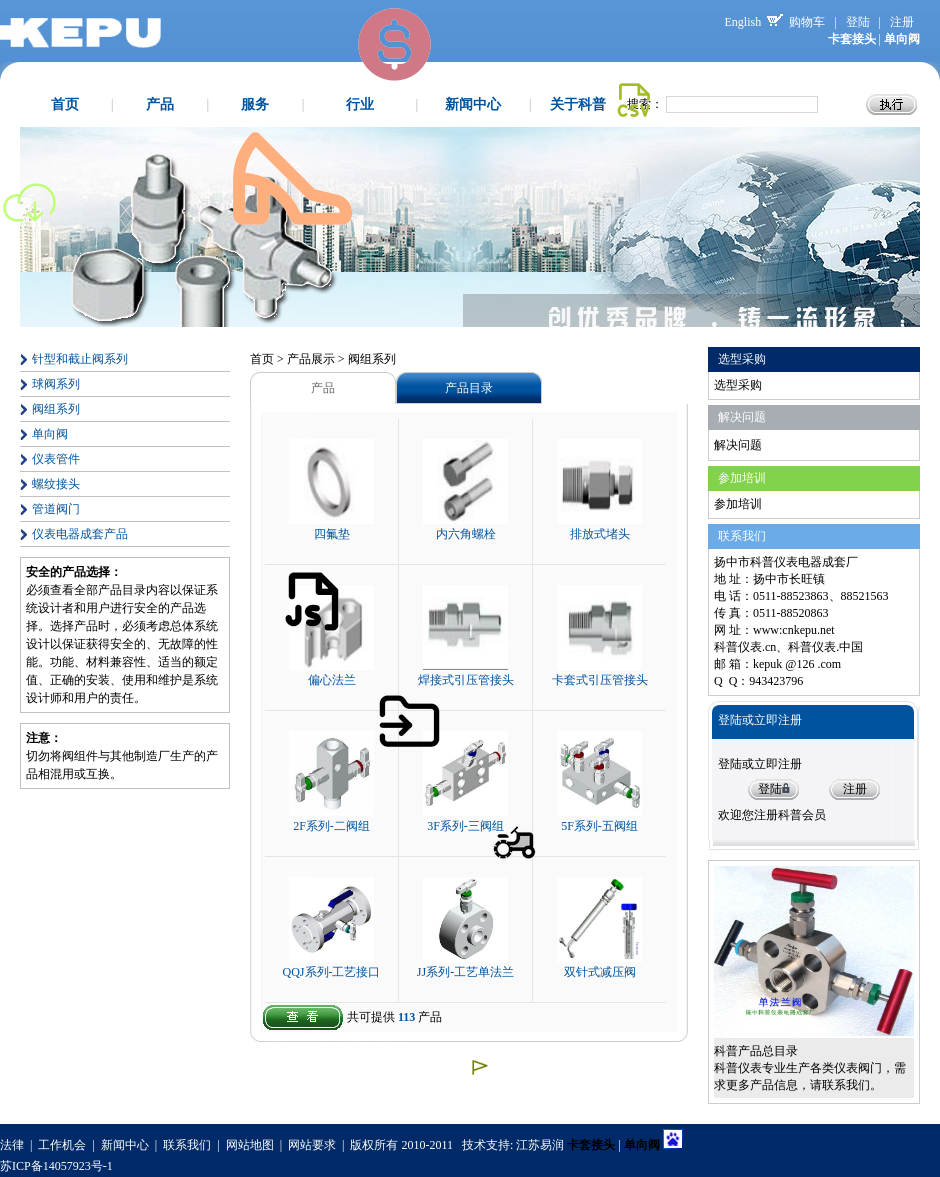  Describe the element at coordinates (29, 202) in the screenshot. I see `download from cloud storage` at that location.